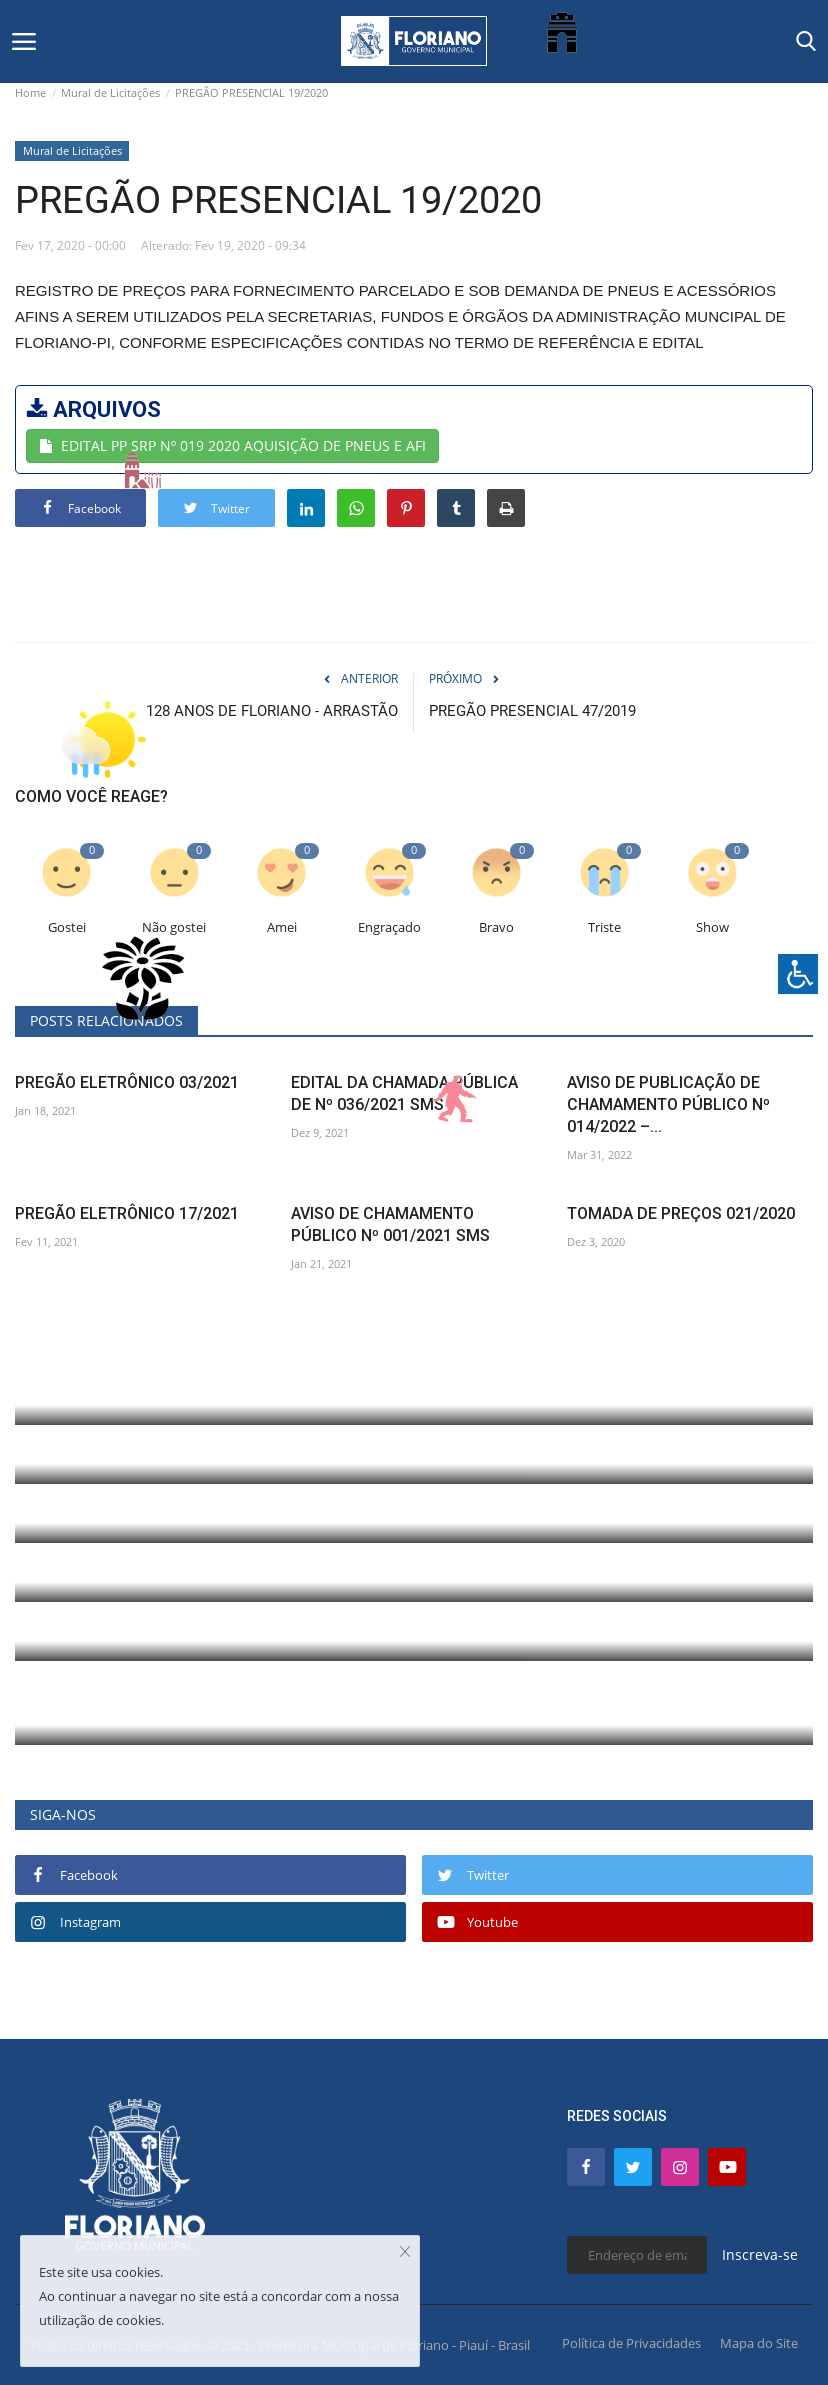  I want to click on decorative flower icon for nature or garden-themed content, so click(142, 976).